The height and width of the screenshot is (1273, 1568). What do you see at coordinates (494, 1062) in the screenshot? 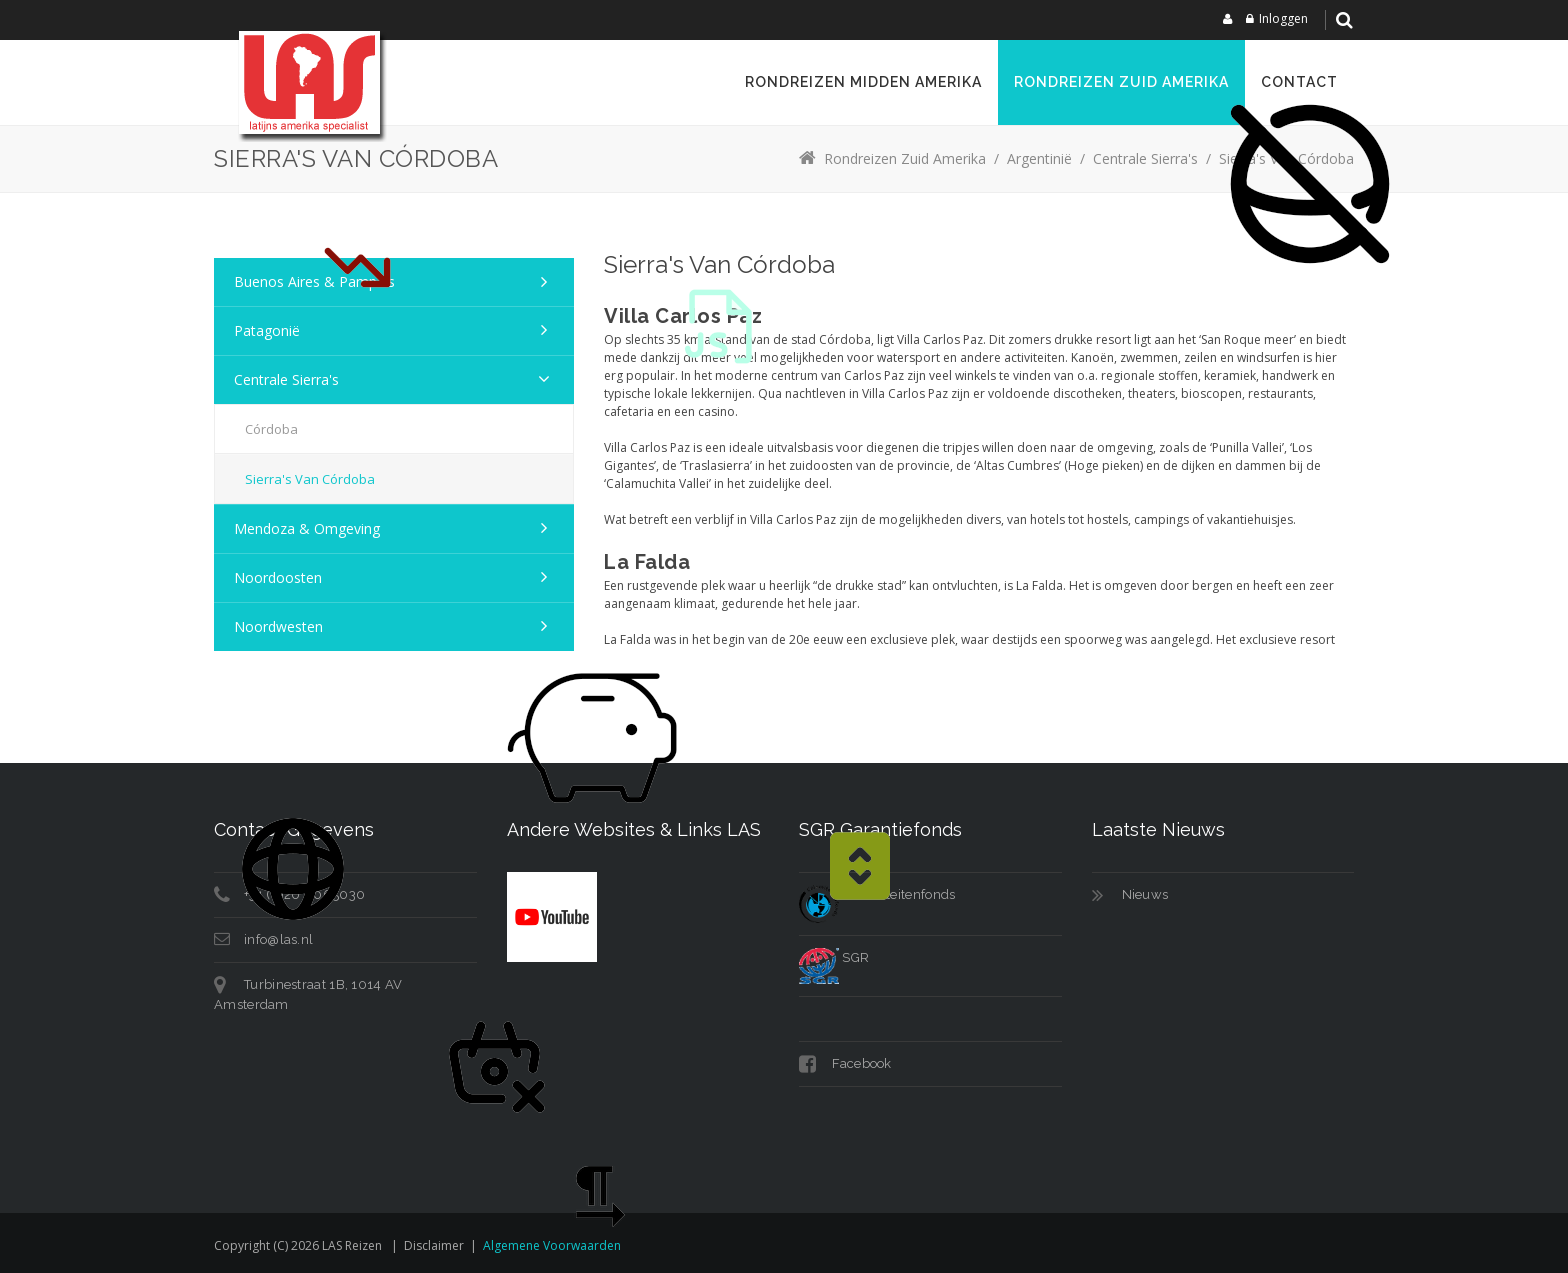
I see `remove item from basket` at bounding box center [494, 1062].